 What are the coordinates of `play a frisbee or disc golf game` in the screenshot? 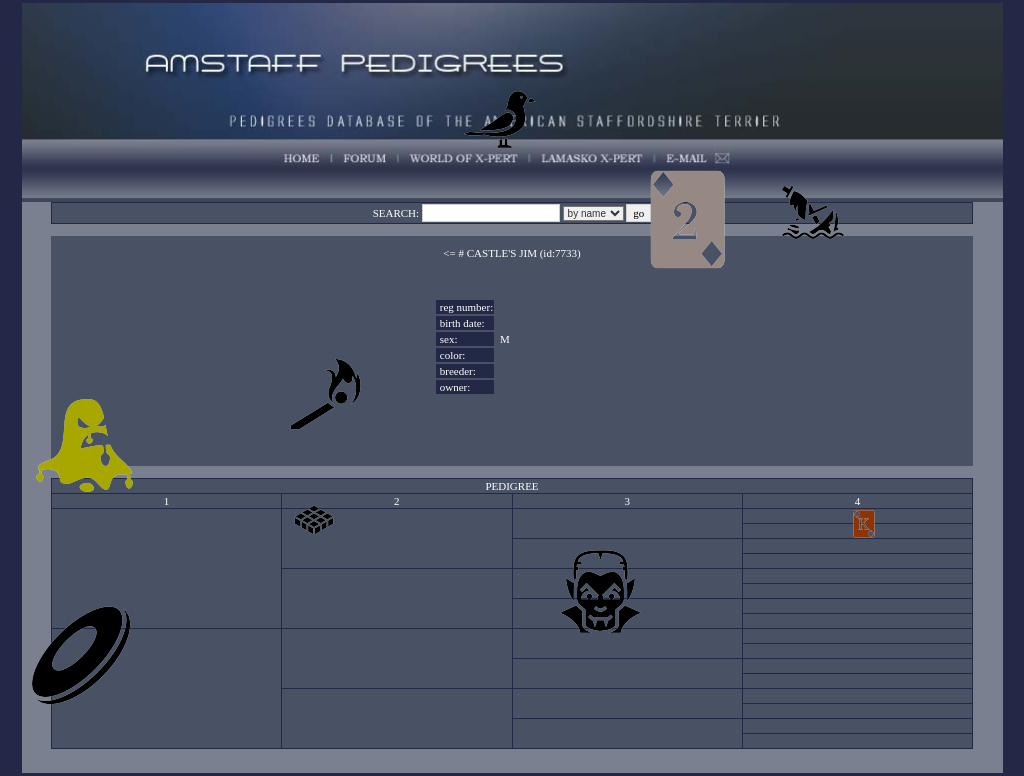 It's located at (81, 655).